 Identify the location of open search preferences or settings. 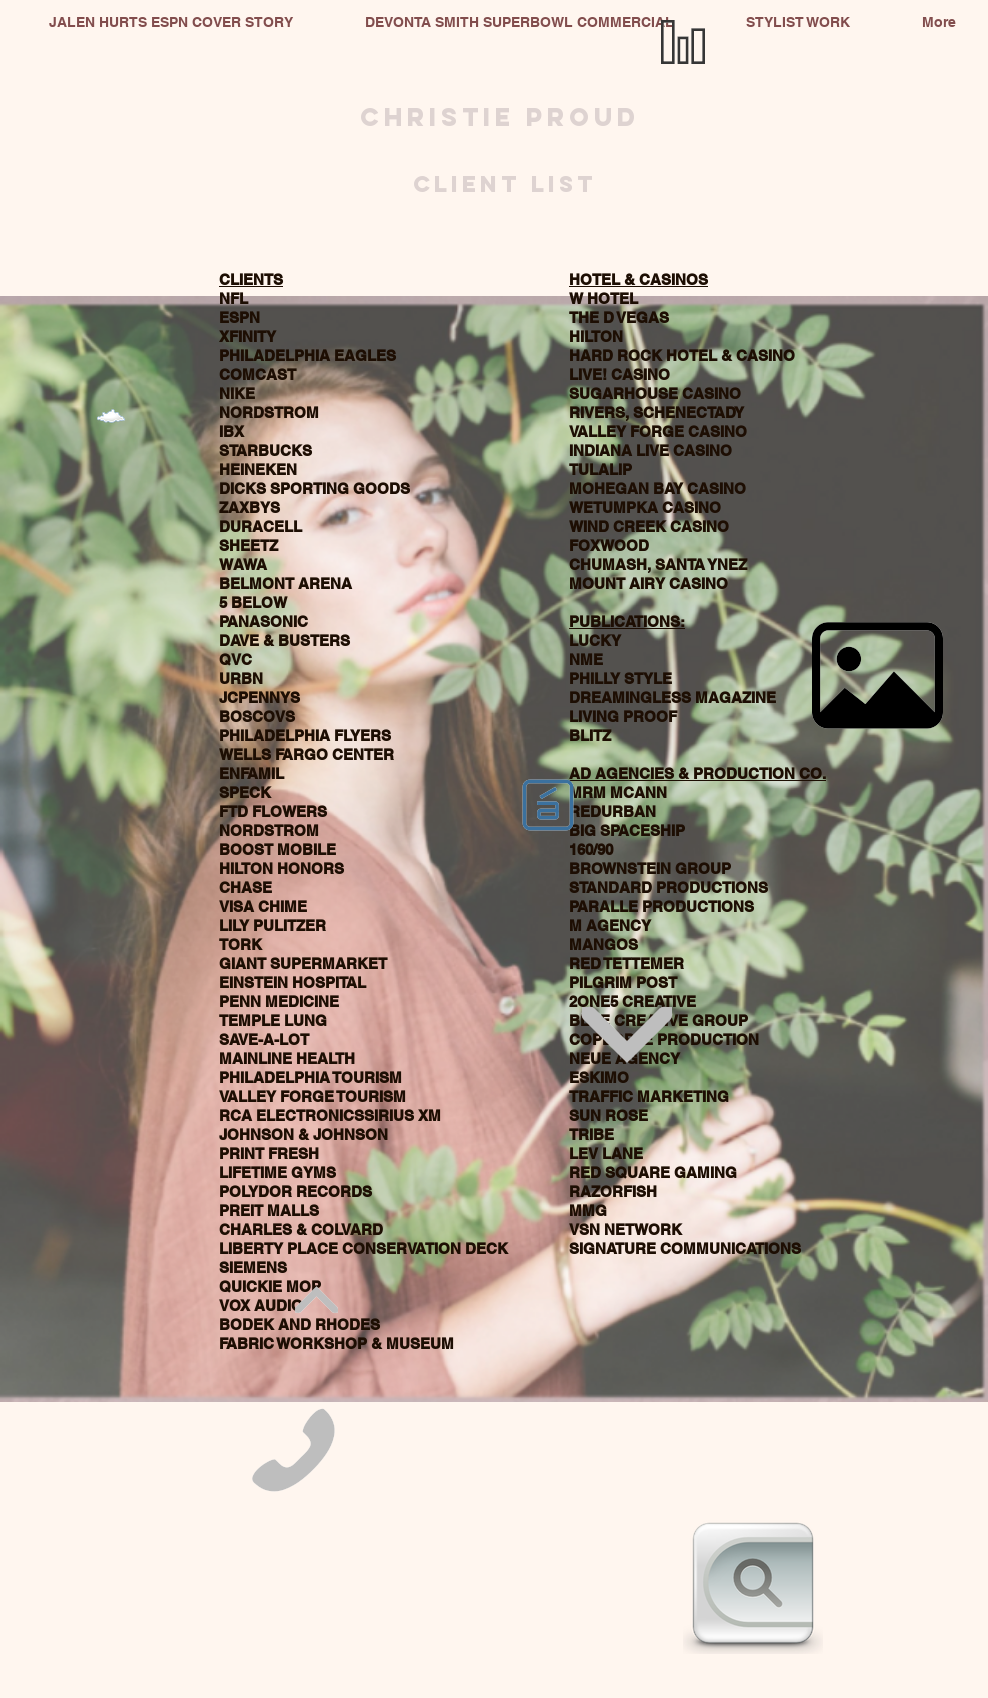
(753, 1584).